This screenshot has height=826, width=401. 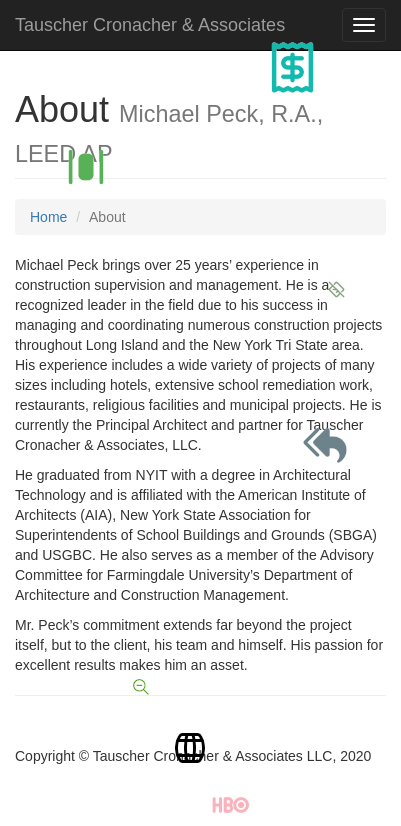 What do you see at coordinates (86, 167) in the screenshot?
I see `distribute layers vertically with equal spacing` at bounding box center [86, 167].